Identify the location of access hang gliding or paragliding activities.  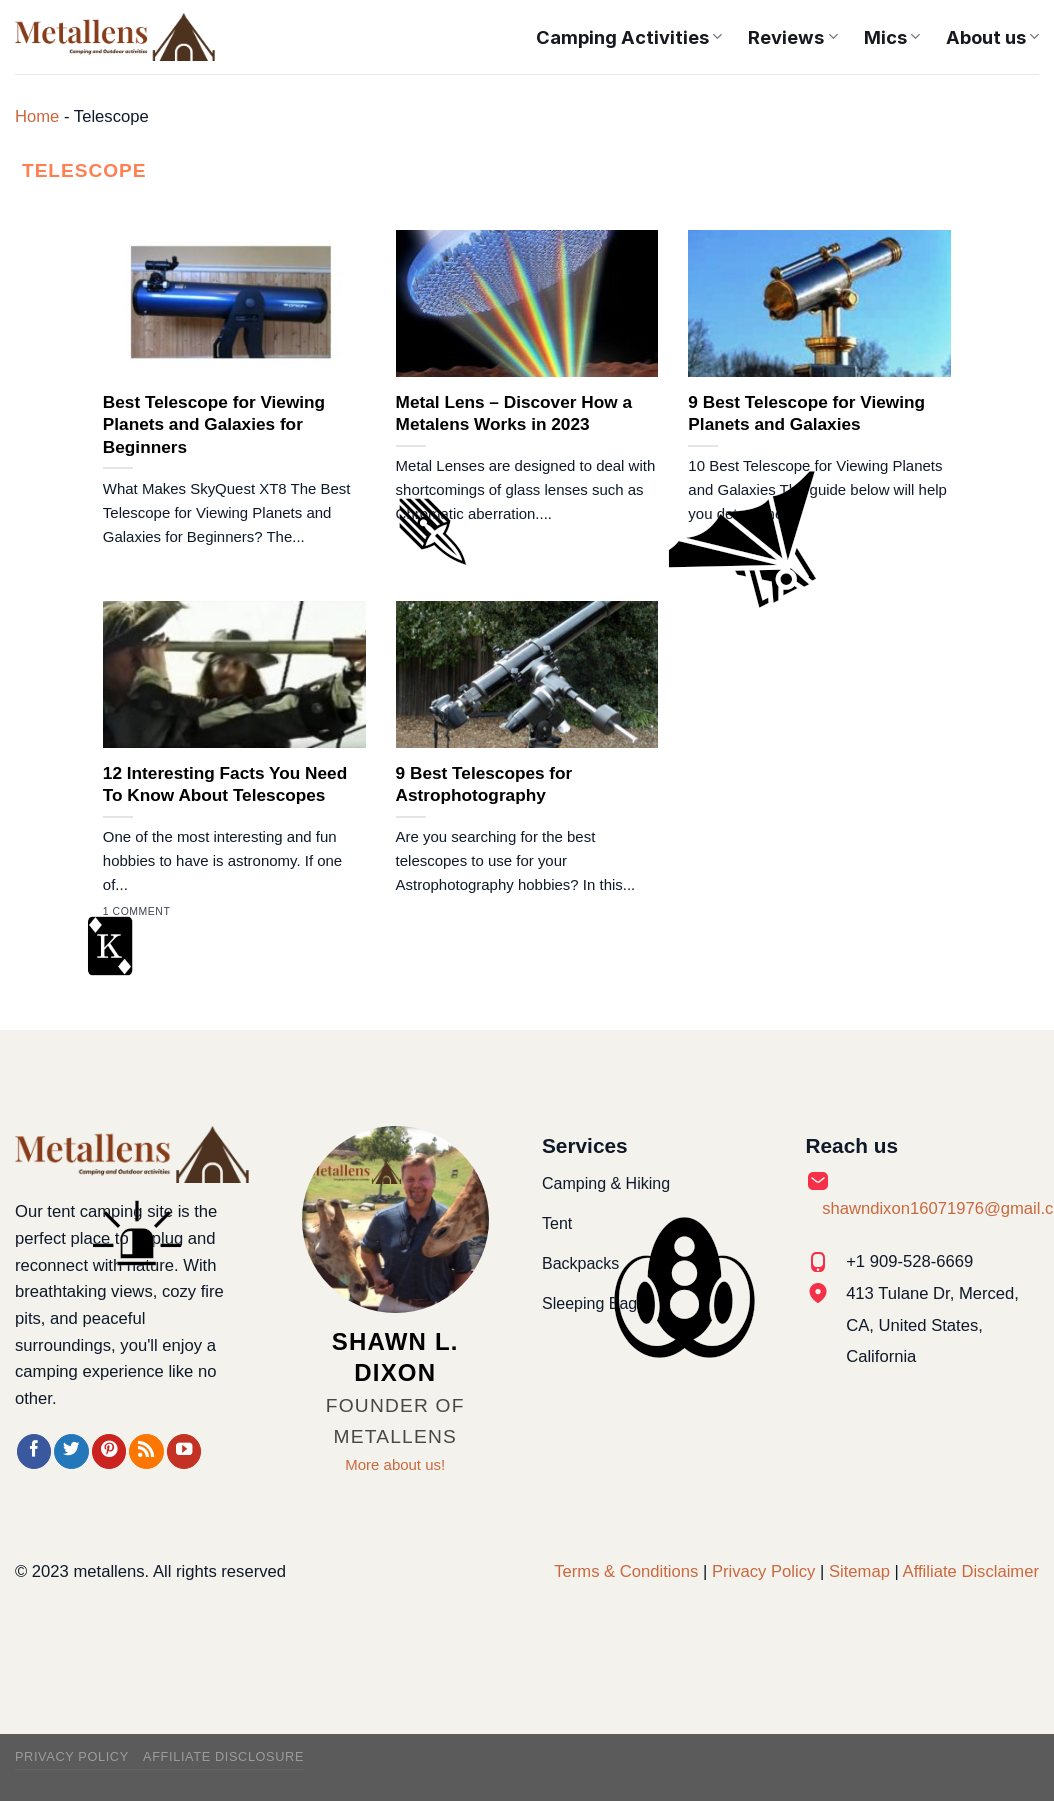
(742, 539).